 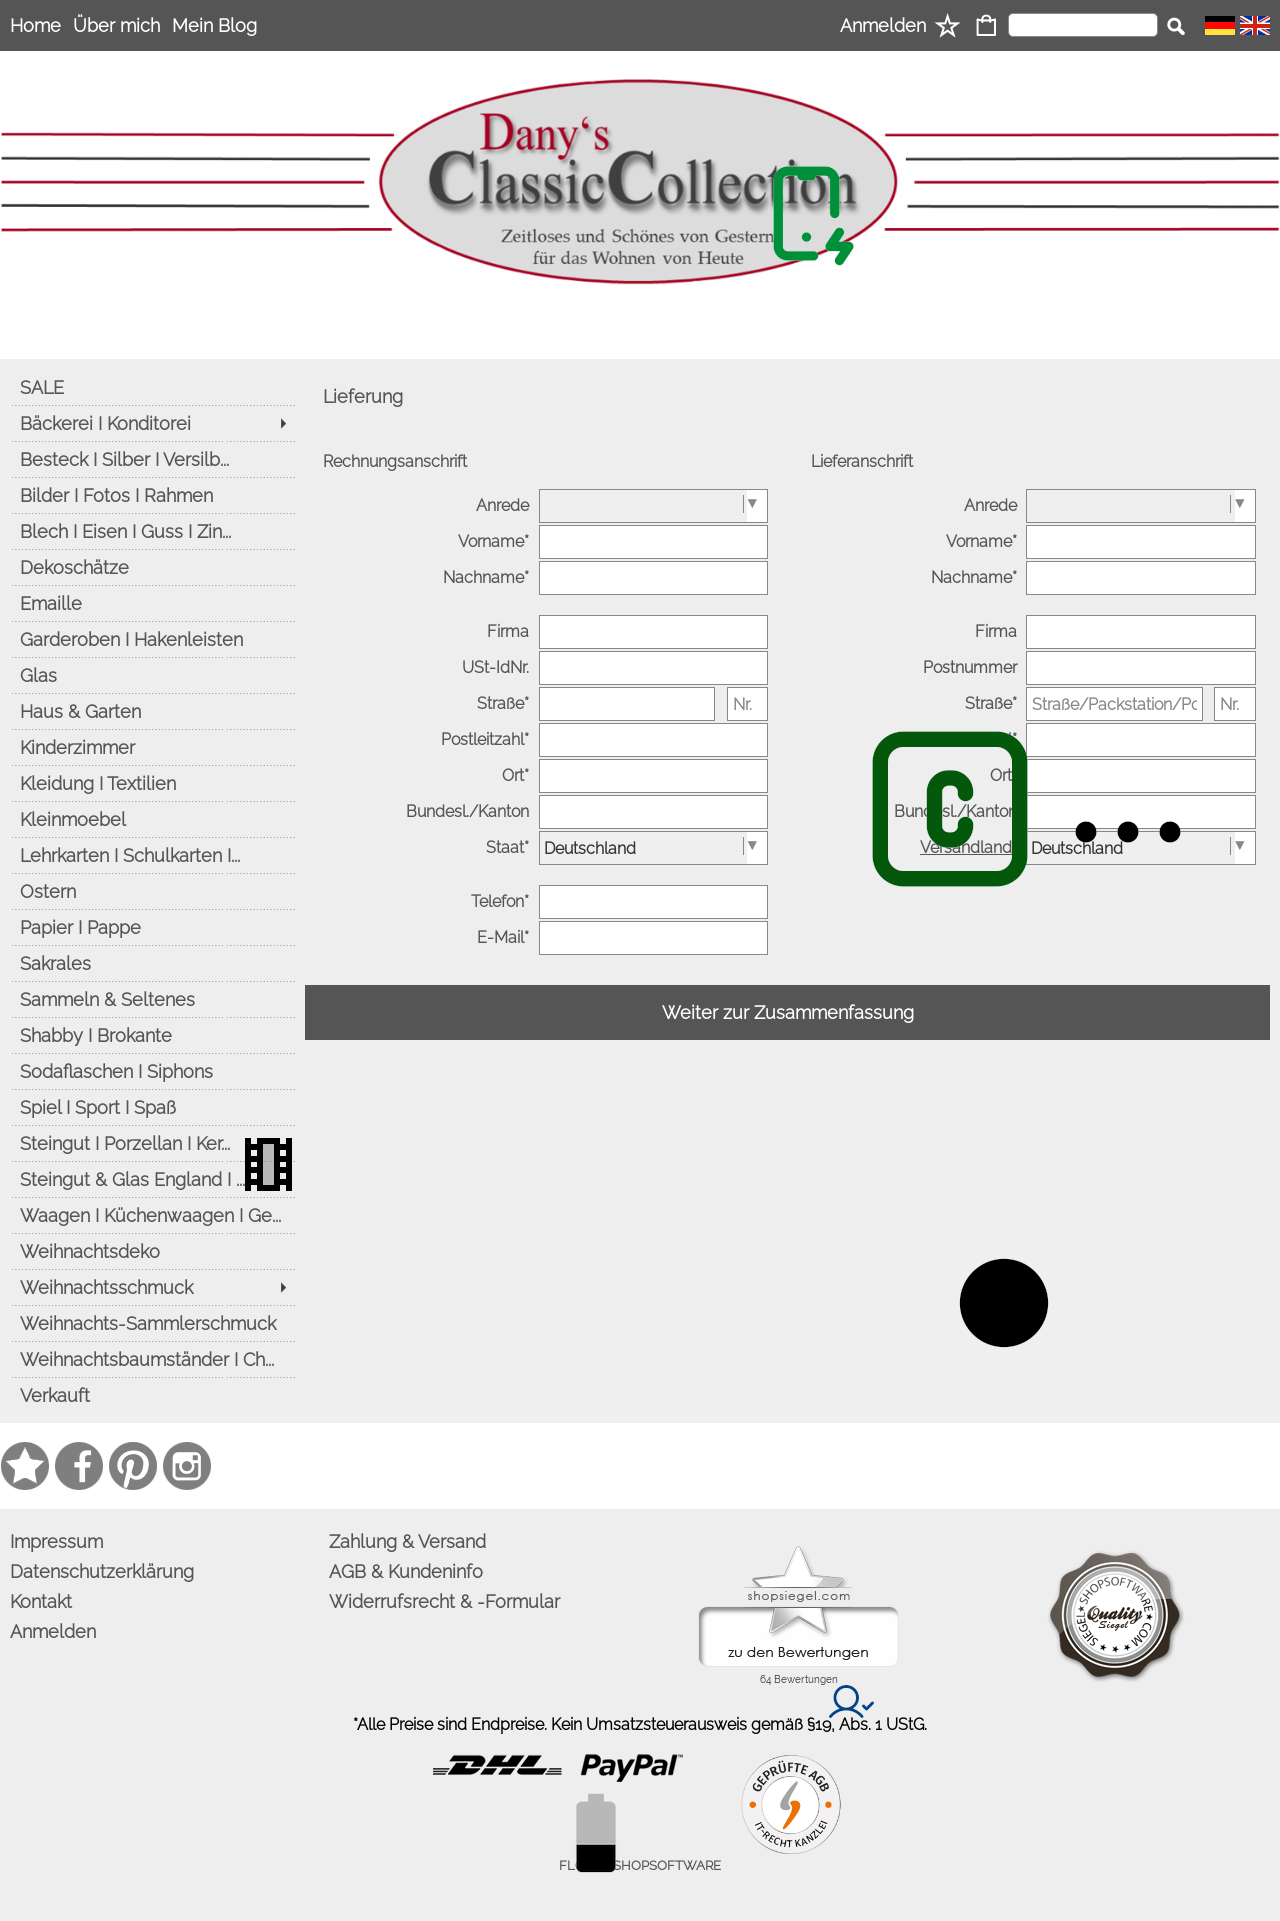 I want to click on verify or confirm user identity, so click(x=850, y=1703).